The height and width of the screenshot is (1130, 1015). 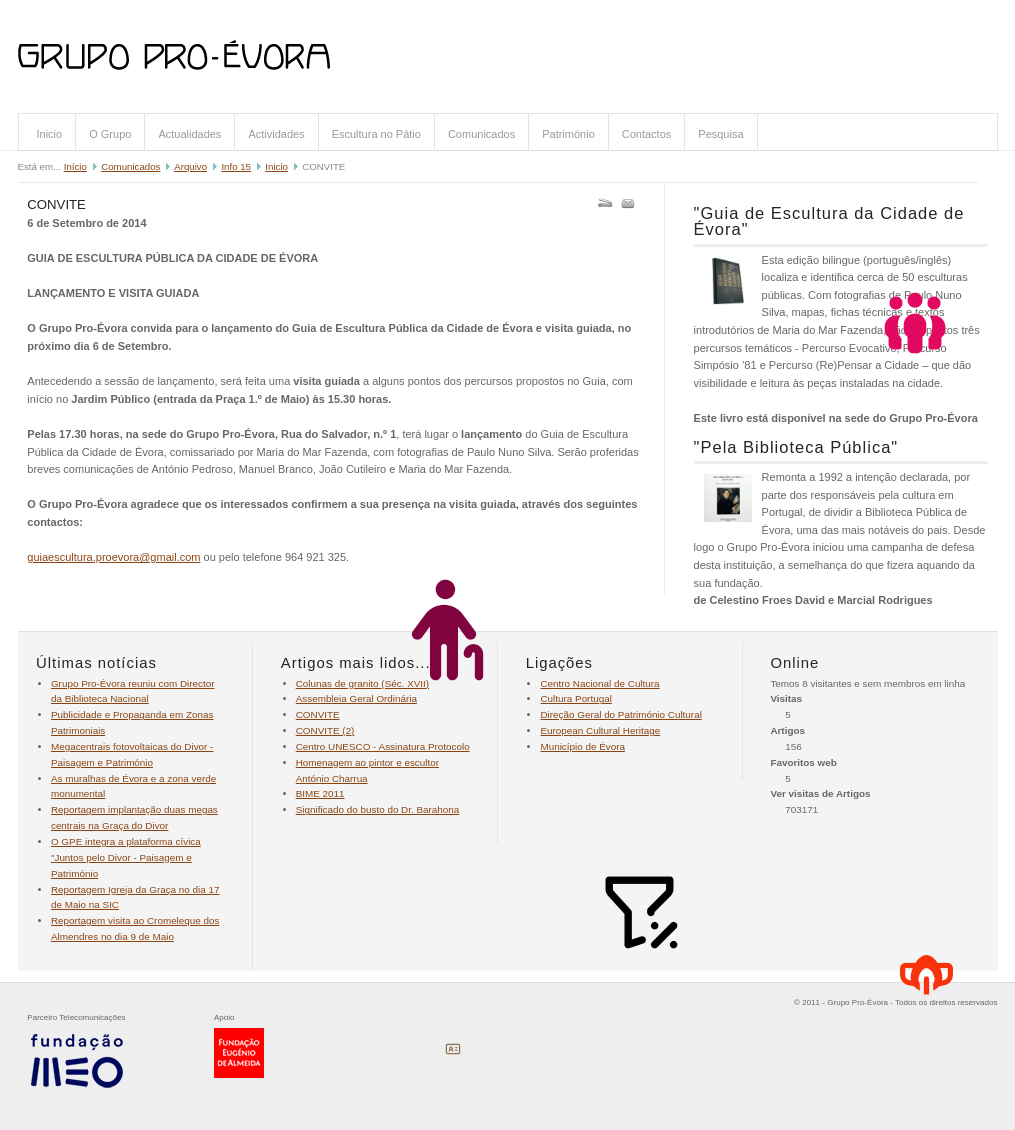 What do you see at coordinates (453, 1049) in the screenshot?
I see `view your profile or identity information` at bounding box center [453, 1049].